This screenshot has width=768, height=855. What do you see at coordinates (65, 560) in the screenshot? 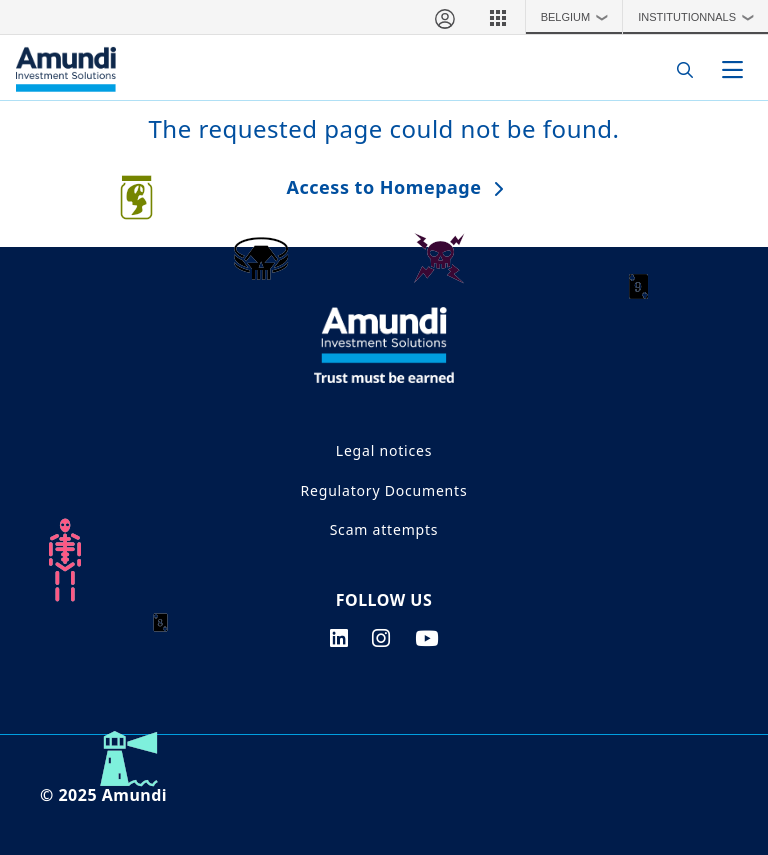
I see `indicates a skeleton or bone-related game element` at bounding box center [65, 560].